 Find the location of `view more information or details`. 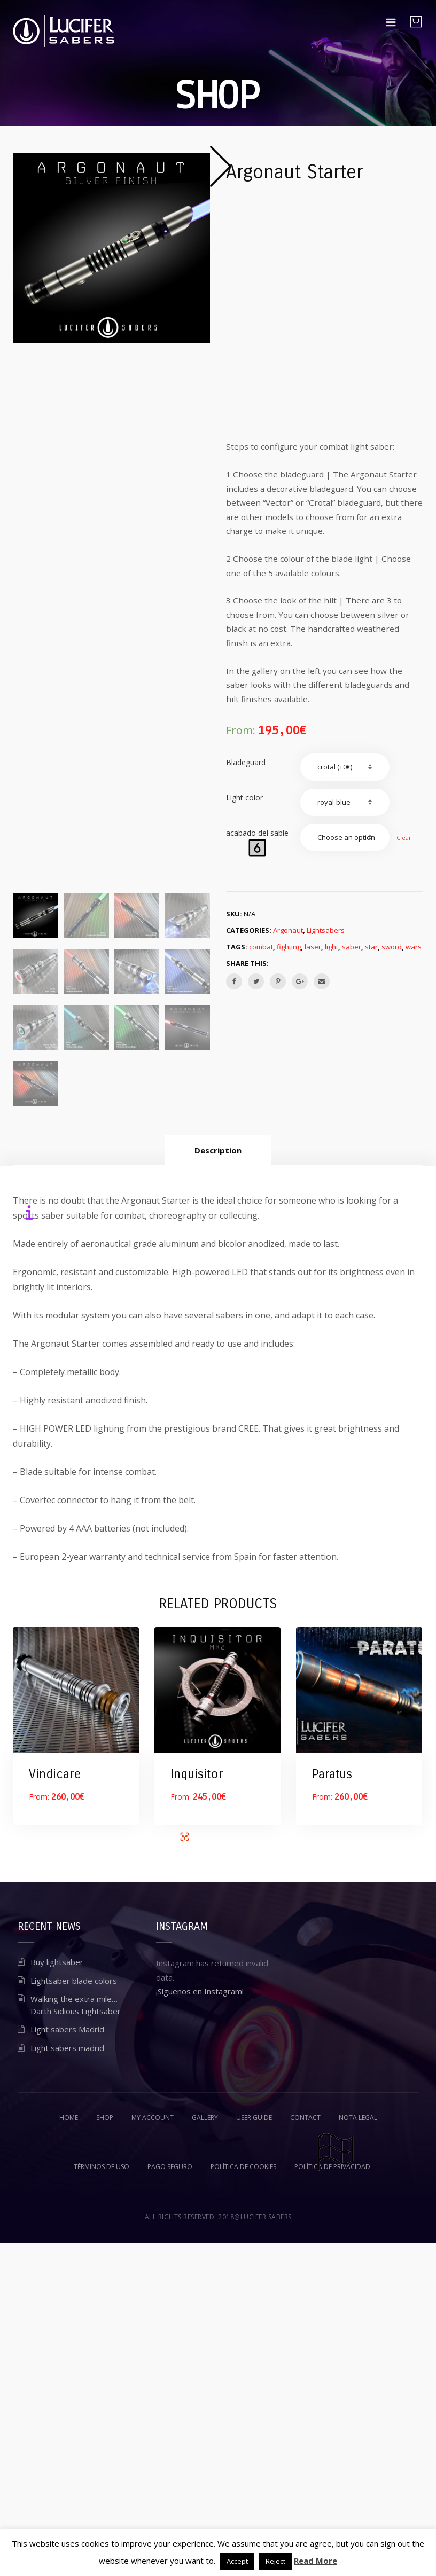

view more information or details is located at coordinates (29, 1212).